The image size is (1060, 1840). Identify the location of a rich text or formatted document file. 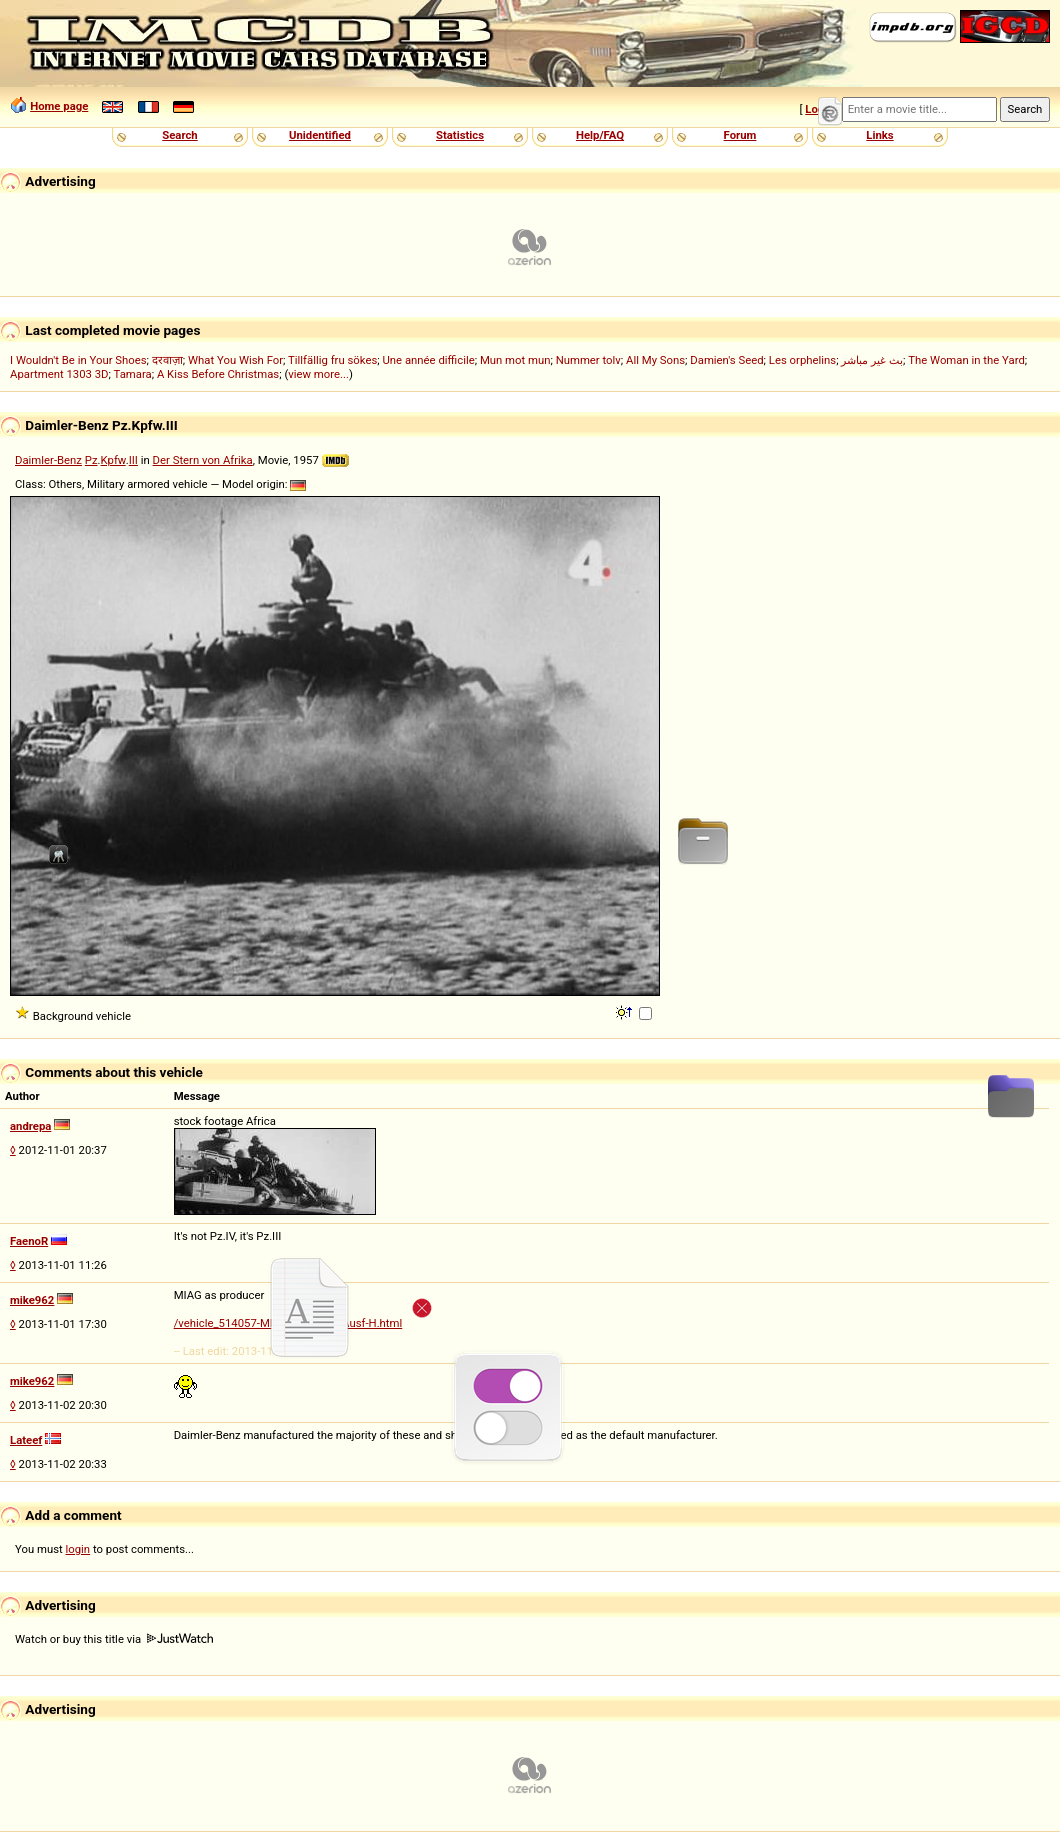
(309, 1307).